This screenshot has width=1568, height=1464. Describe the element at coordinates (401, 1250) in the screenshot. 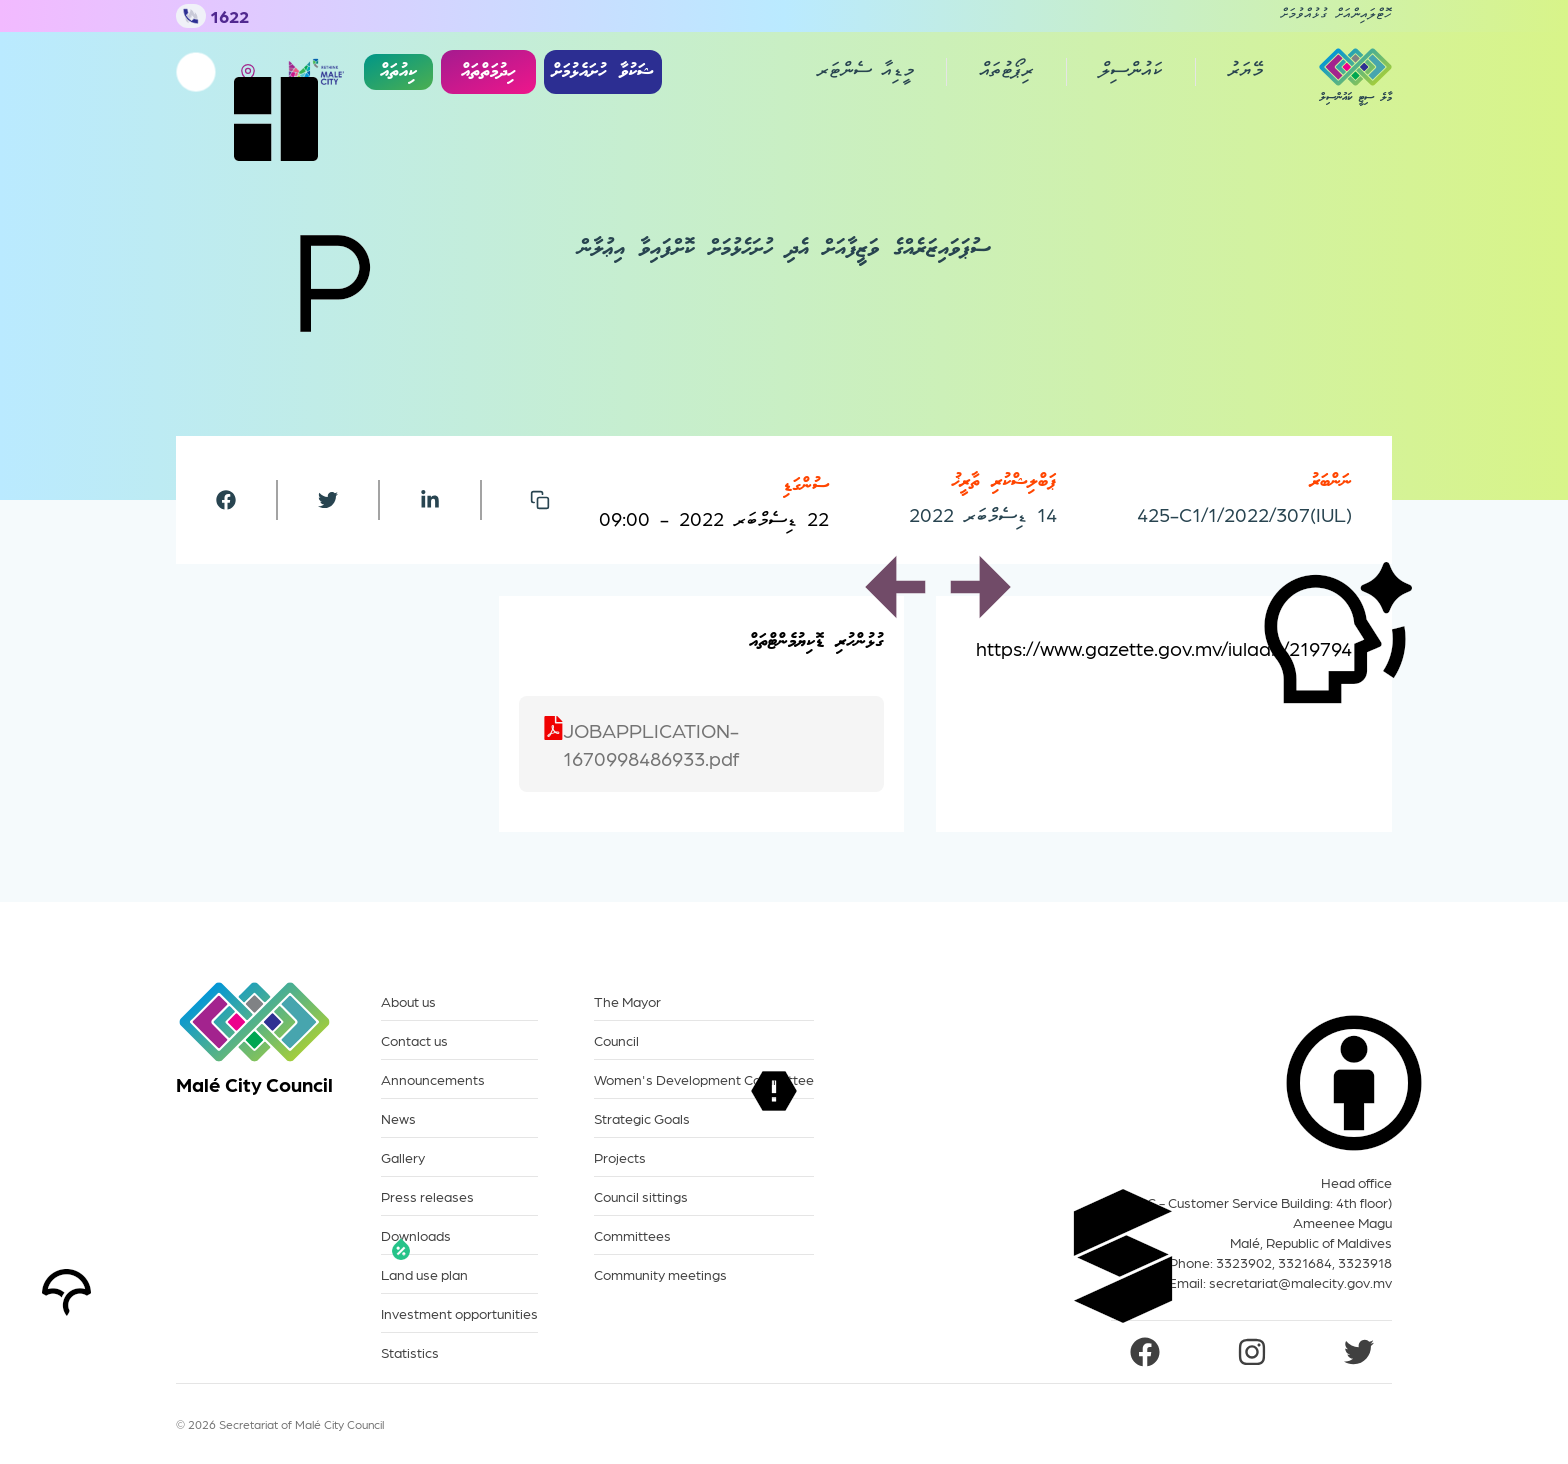

I see `indicates current humidity level` at that location.